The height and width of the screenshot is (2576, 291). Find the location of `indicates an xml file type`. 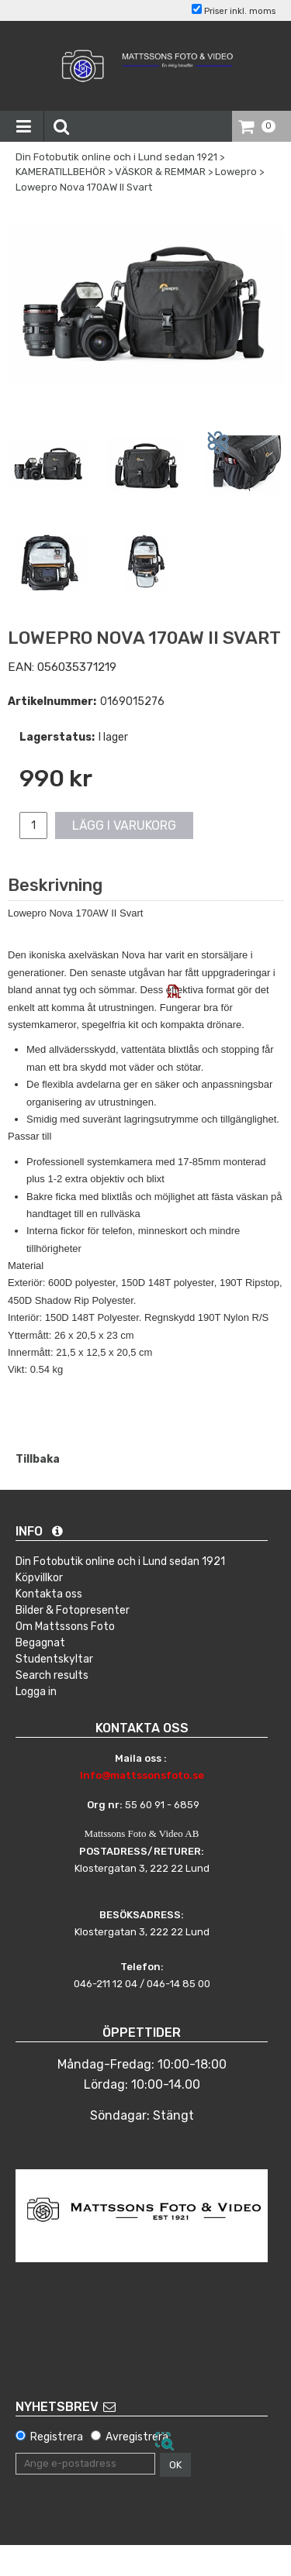

indicates an xml file type is located at coordinates (173, 991).